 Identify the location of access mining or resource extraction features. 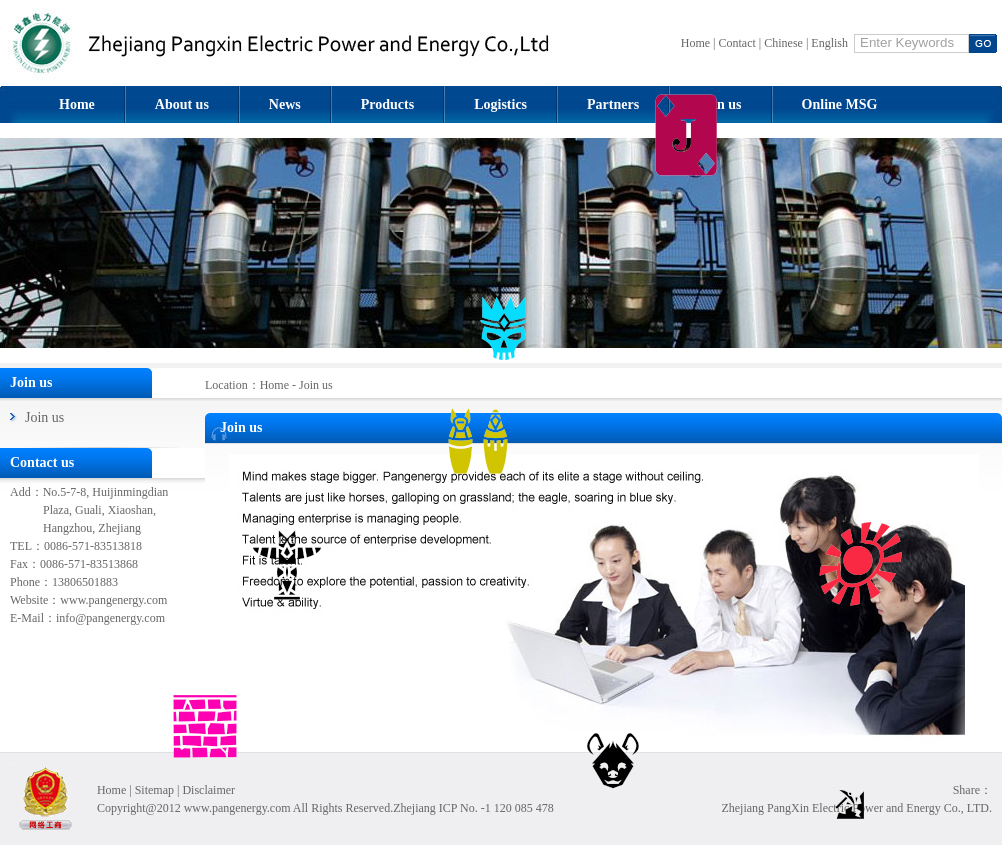
(849, 804).